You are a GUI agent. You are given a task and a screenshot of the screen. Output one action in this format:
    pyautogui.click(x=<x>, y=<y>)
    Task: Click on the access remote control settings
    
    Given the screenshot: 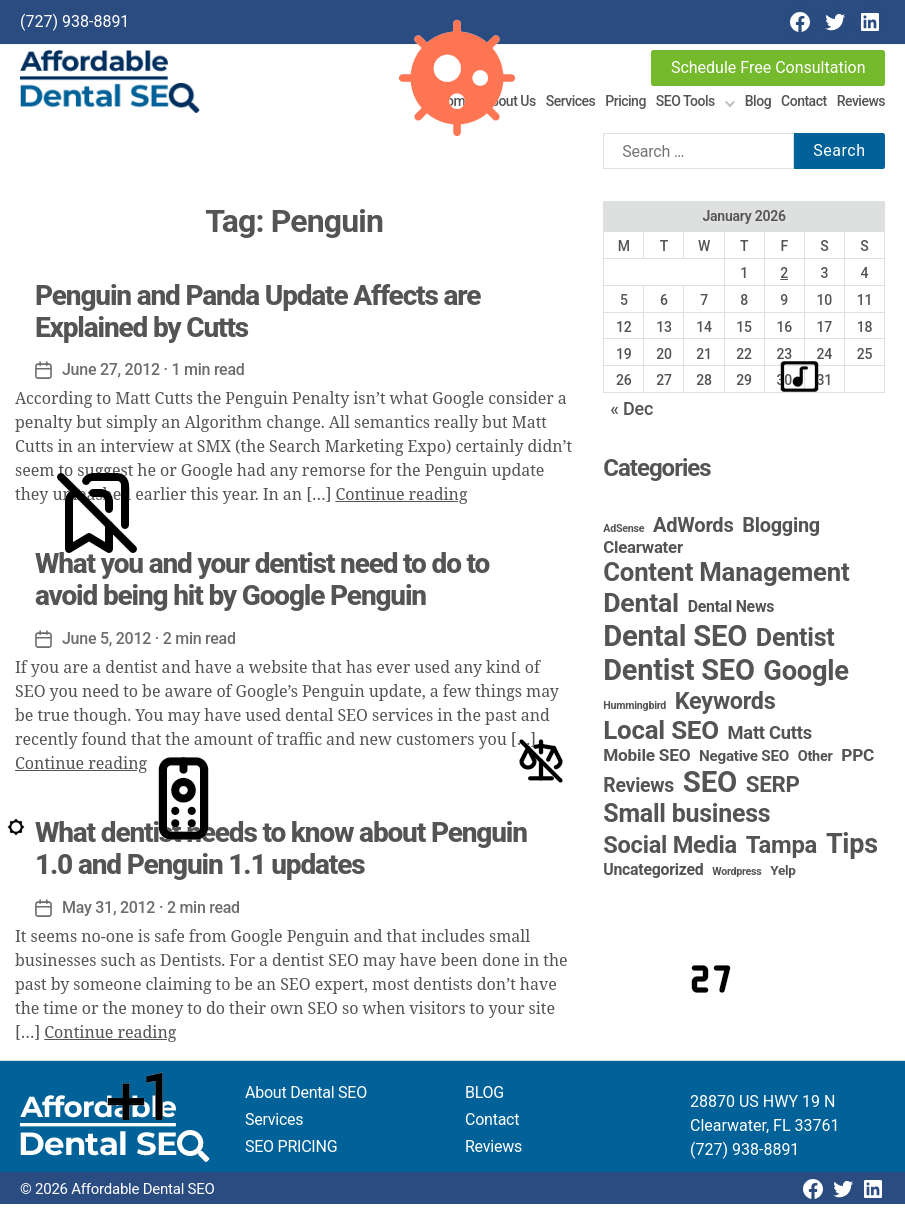 What is the action you would take?
    pyautogui.click(x=183, y=798)
    